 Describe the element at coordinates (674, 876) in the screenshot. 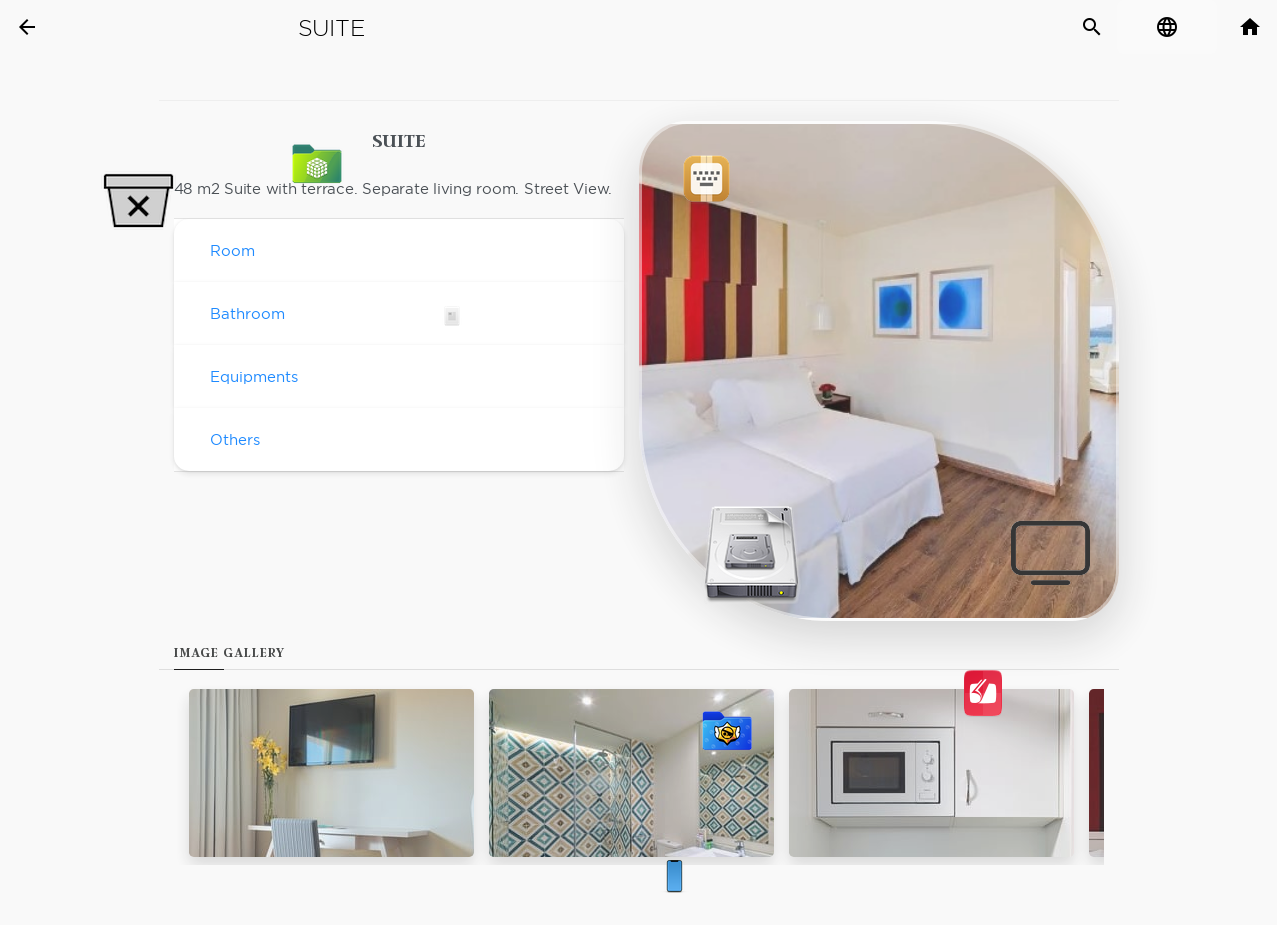

I see `iPhone 12 device icon` at that location.